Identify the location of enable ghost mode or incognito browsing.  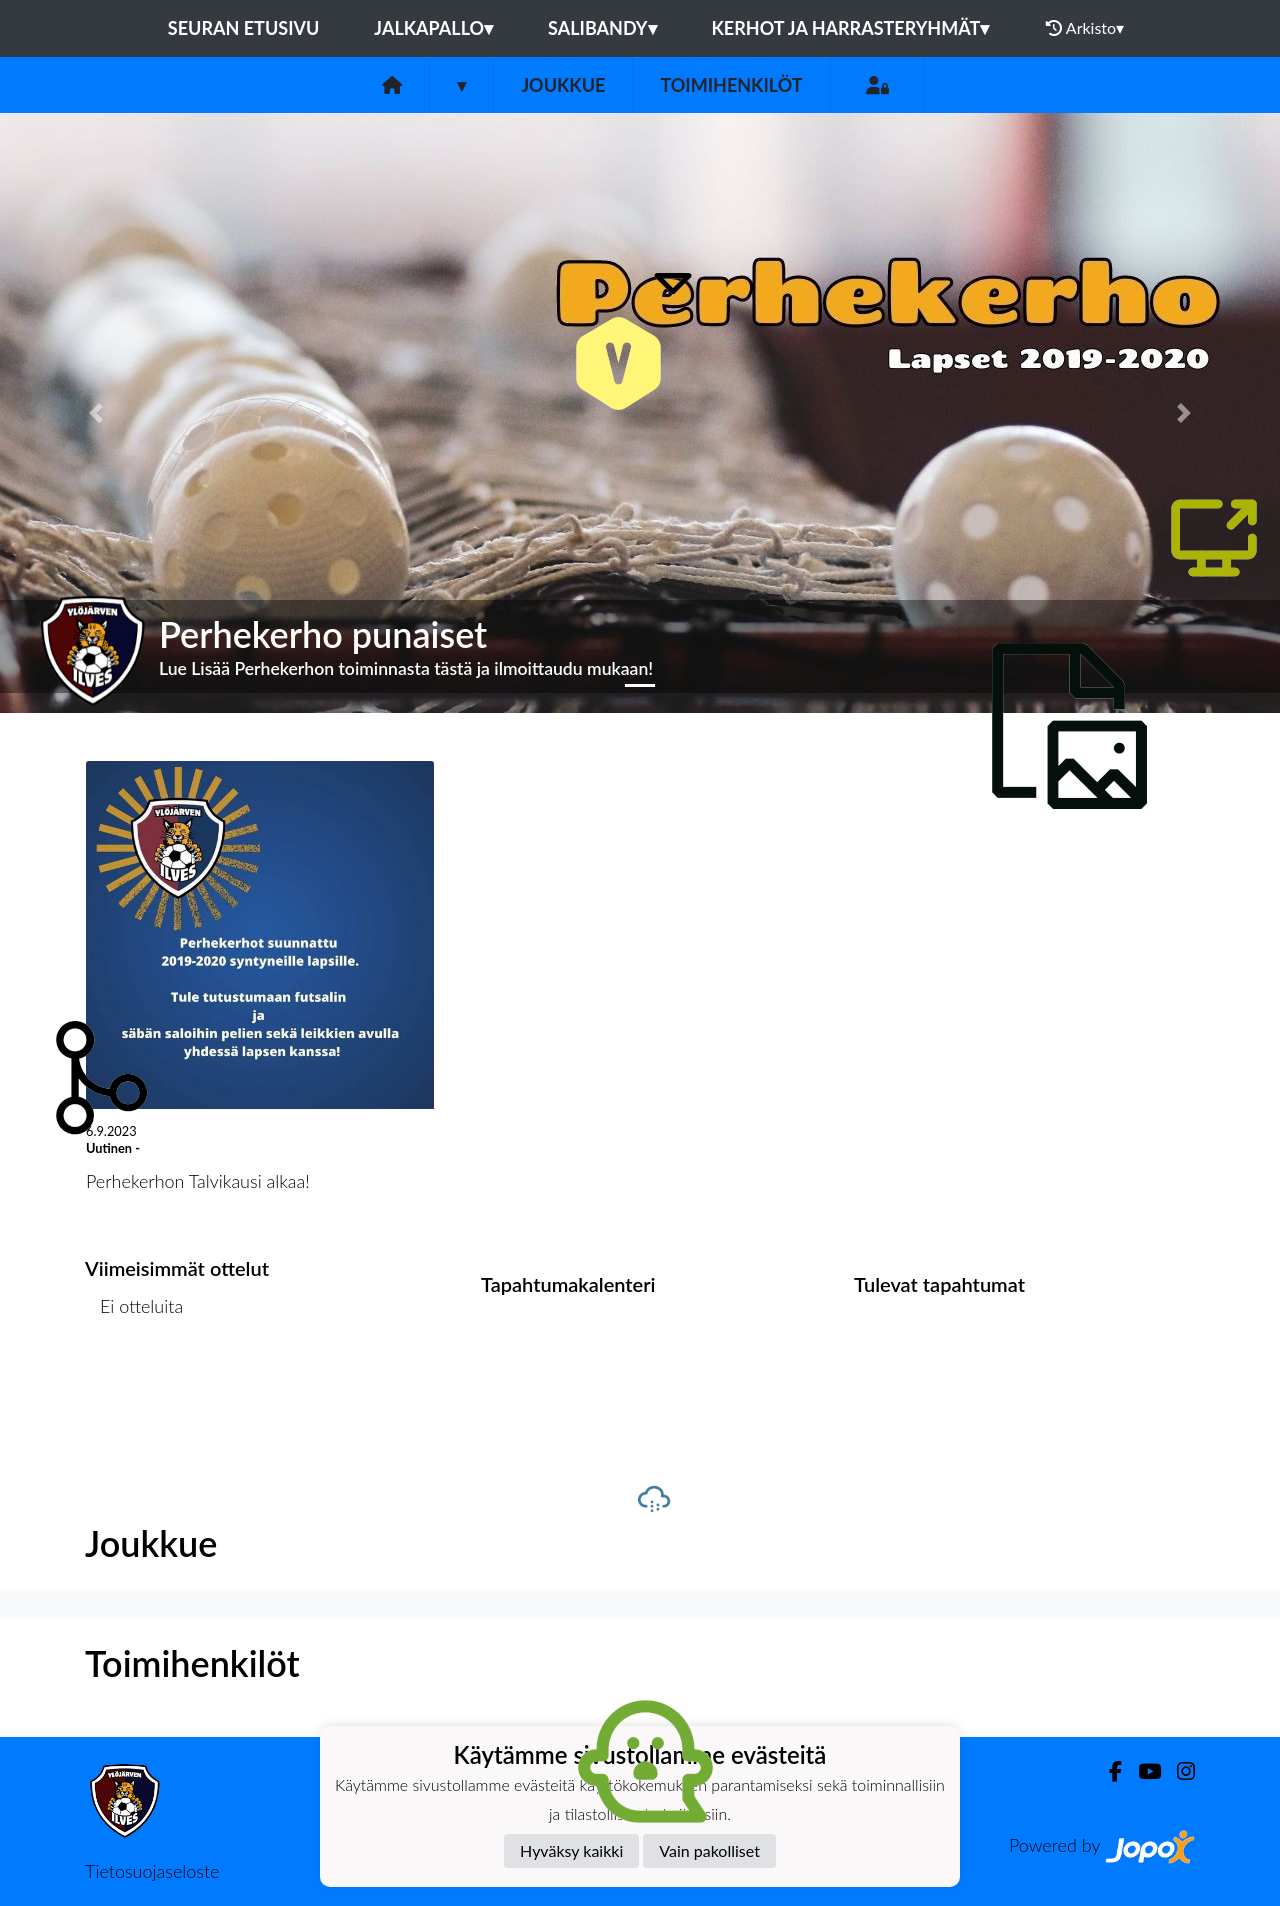
(645, 1761).